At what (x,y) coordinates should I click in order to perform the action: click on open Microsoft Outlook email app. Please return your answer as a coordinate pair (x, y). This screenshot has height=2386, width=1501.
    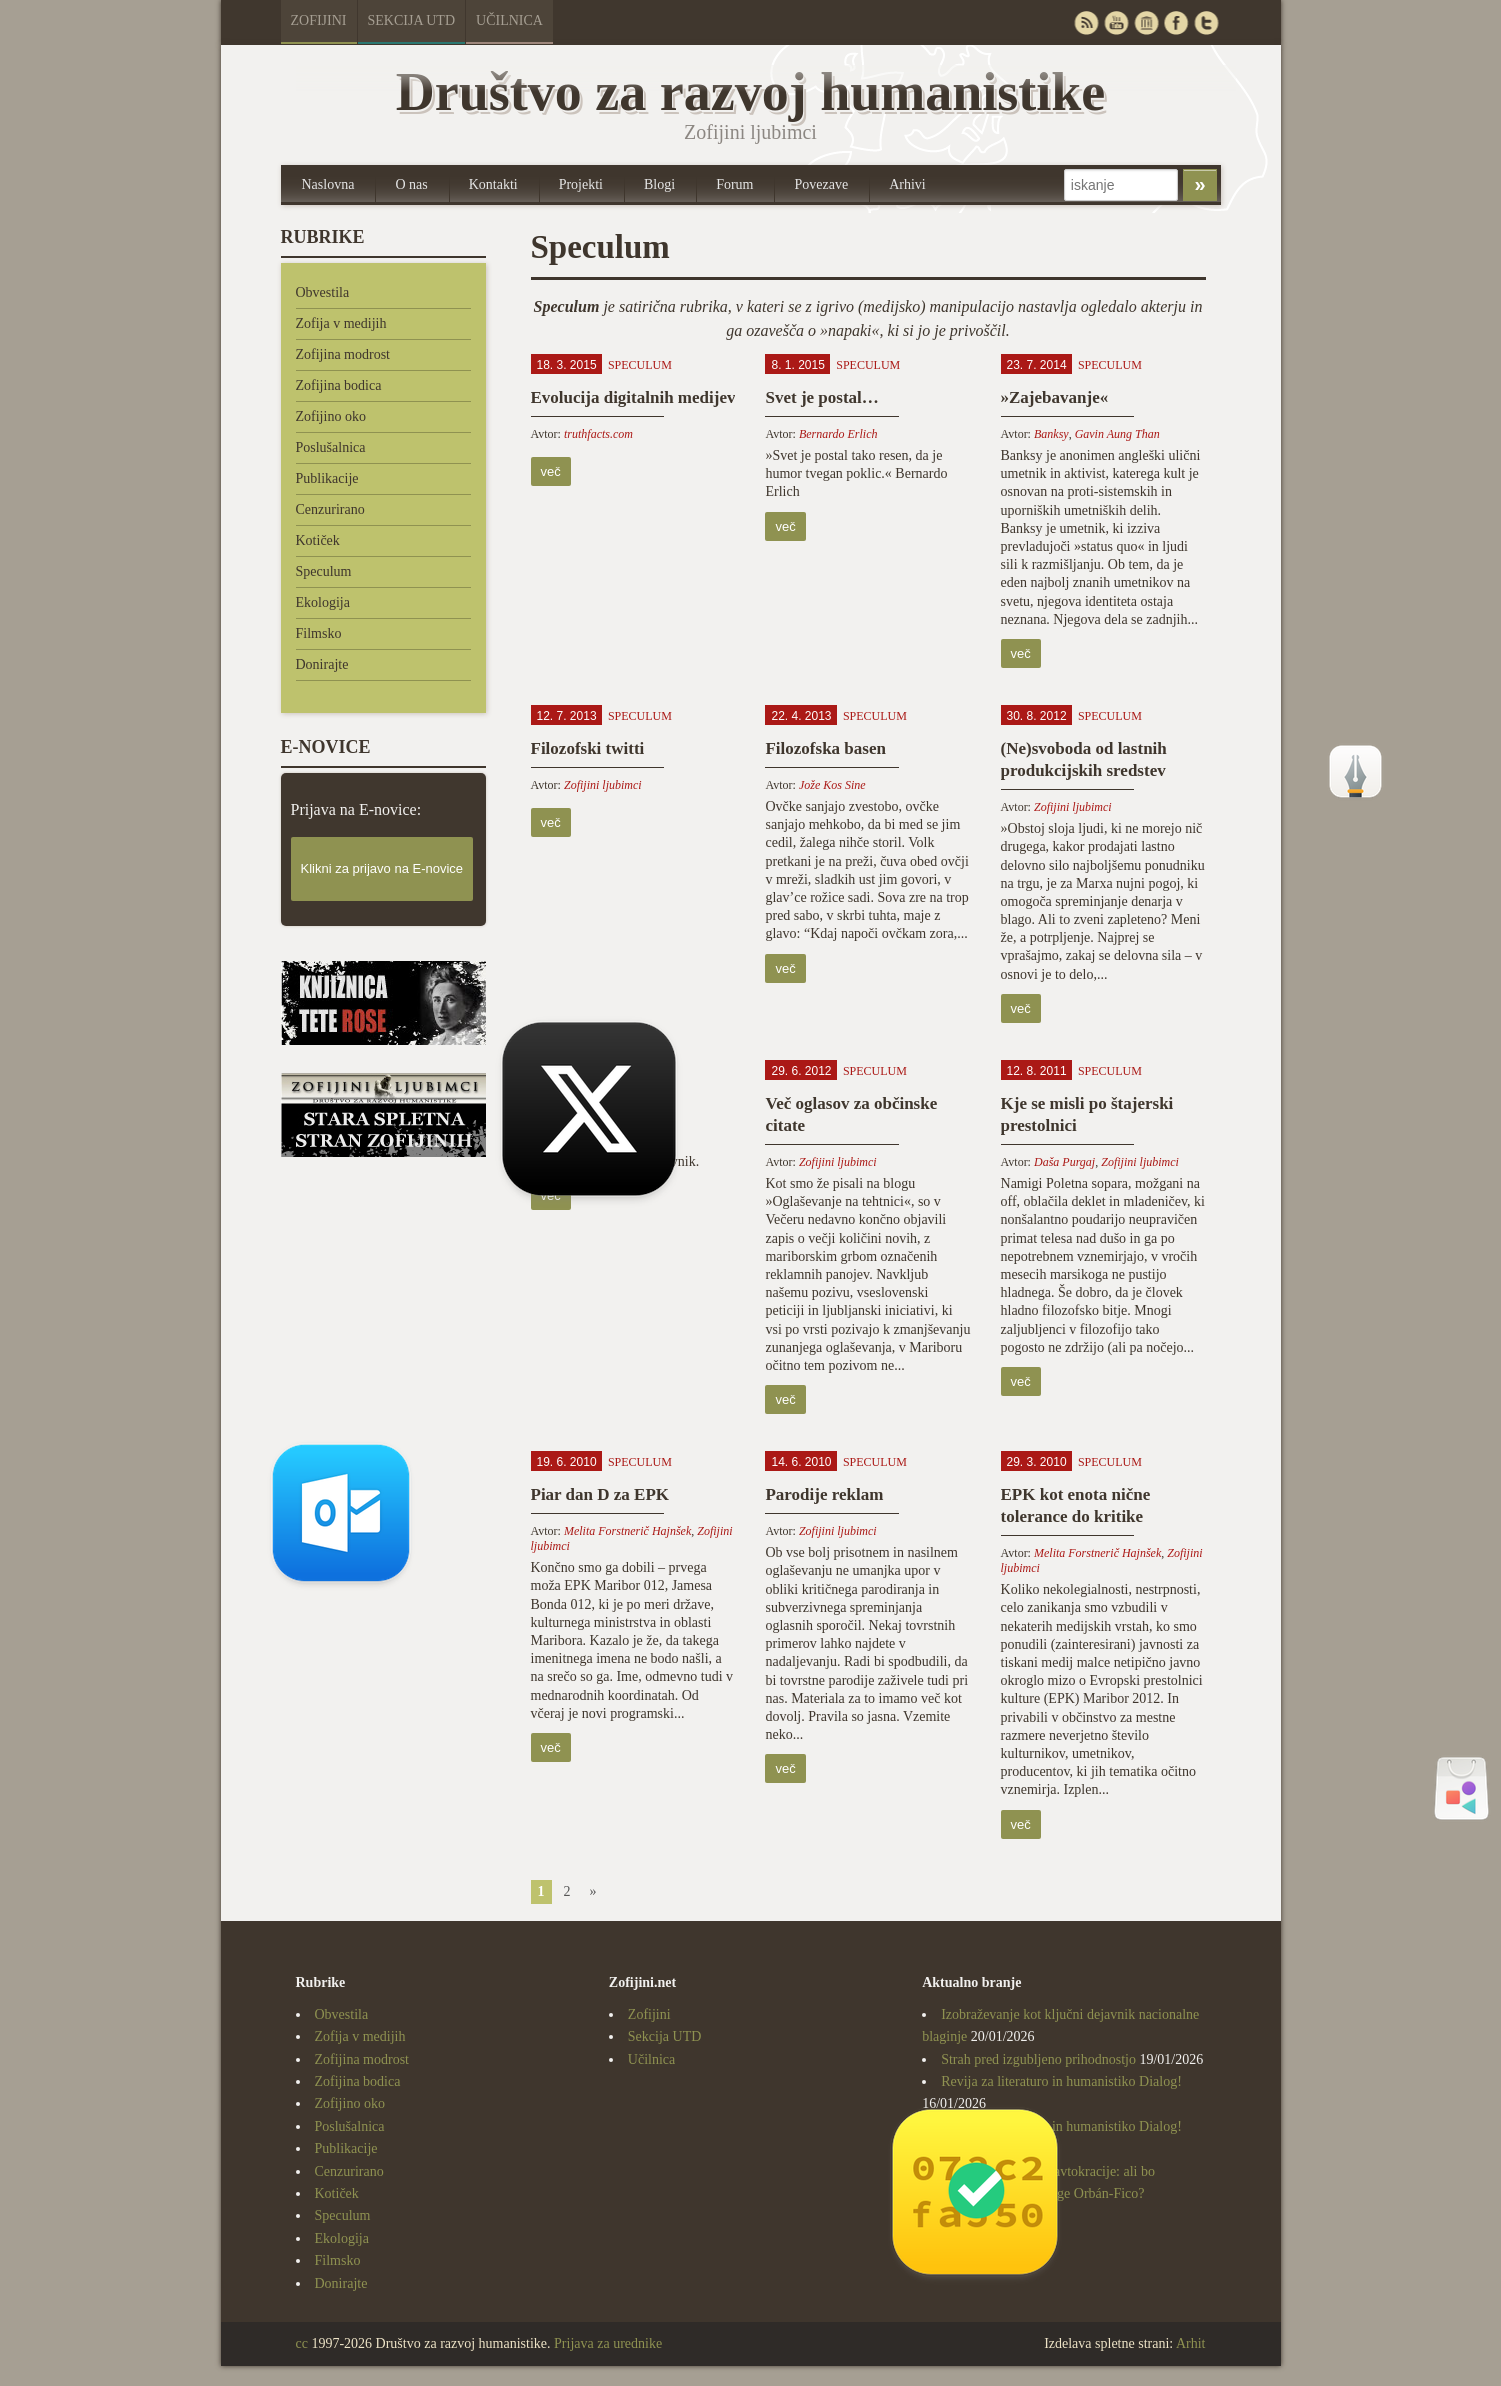
    Looking at the image, I should click on (341, 1513).